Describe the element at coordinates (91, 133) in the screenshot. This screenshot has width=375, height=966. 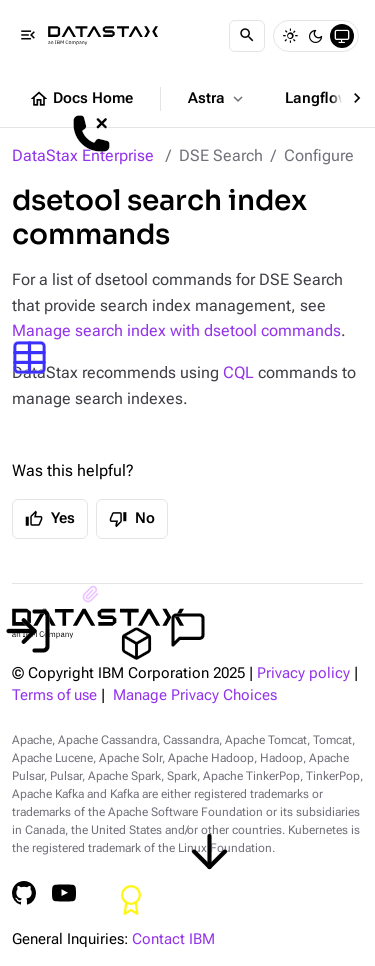
I see `end or decline a phone call` at that location.